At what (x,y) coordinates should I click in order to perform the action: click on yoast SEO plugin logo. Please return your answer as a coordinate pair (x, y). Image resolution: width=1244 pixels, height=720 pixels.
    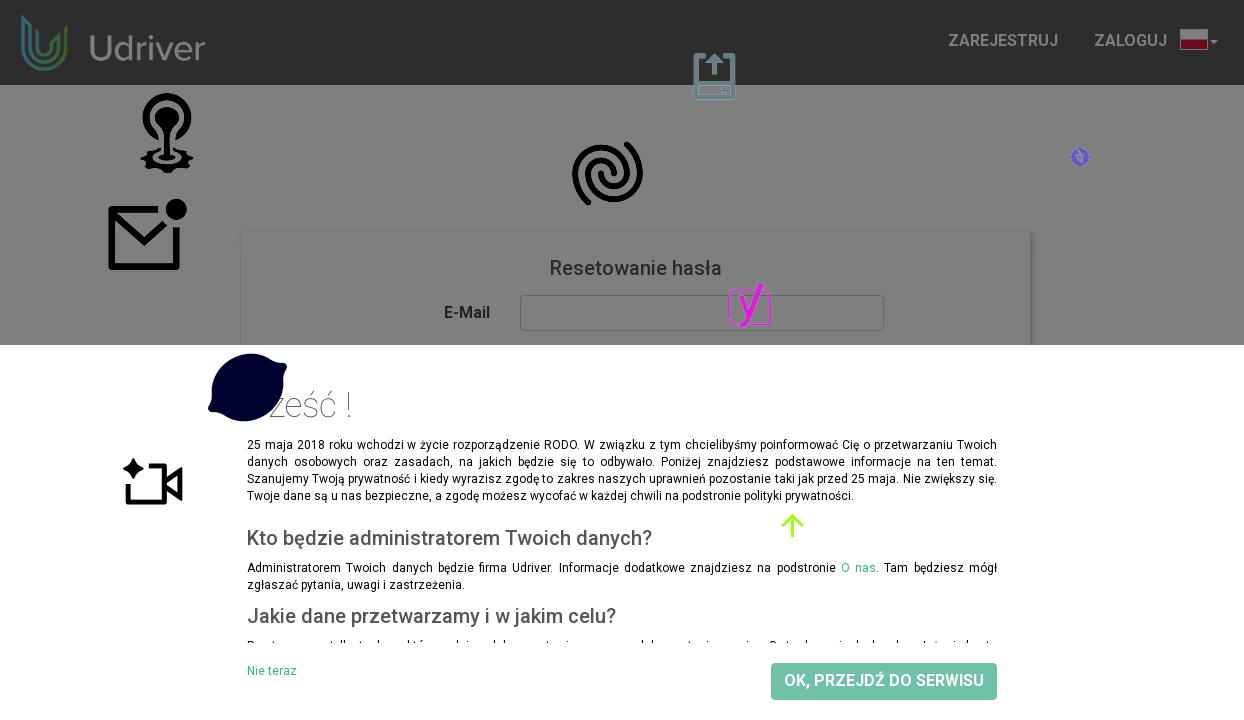
    Looking at the image, I should click on (749, 306).